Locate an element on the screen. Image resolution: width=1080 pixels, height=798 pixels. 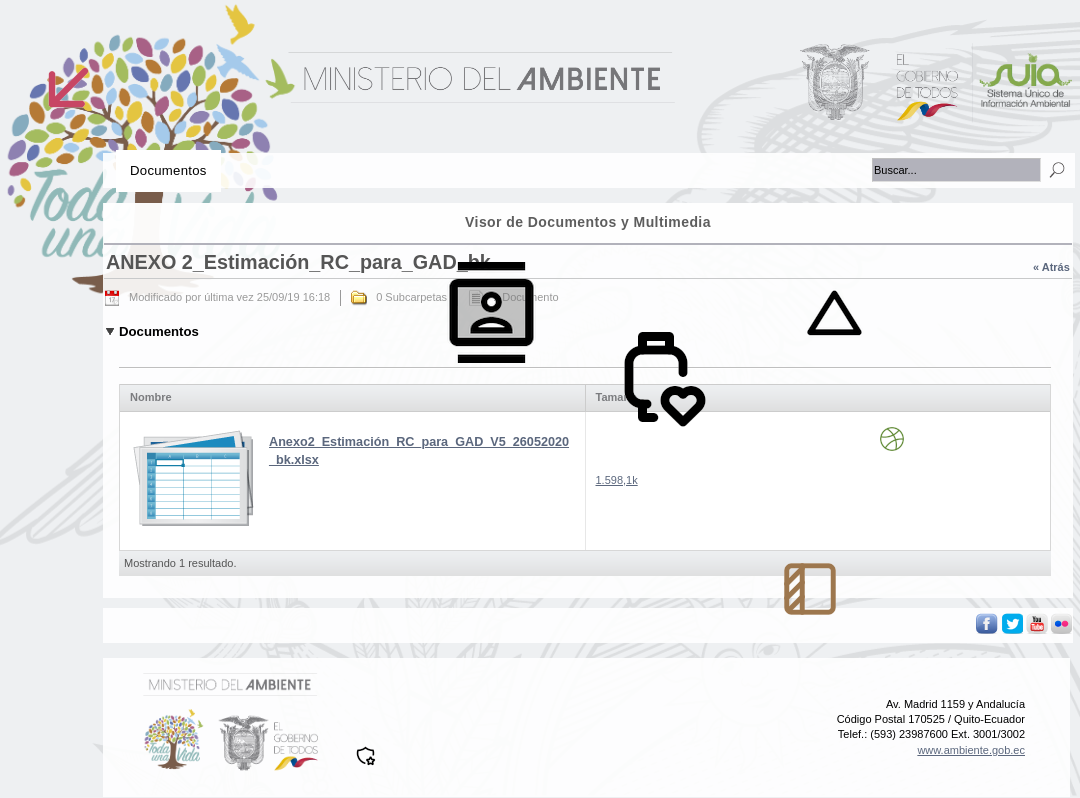
premium security or protection status is located at coordinates (365, 755).